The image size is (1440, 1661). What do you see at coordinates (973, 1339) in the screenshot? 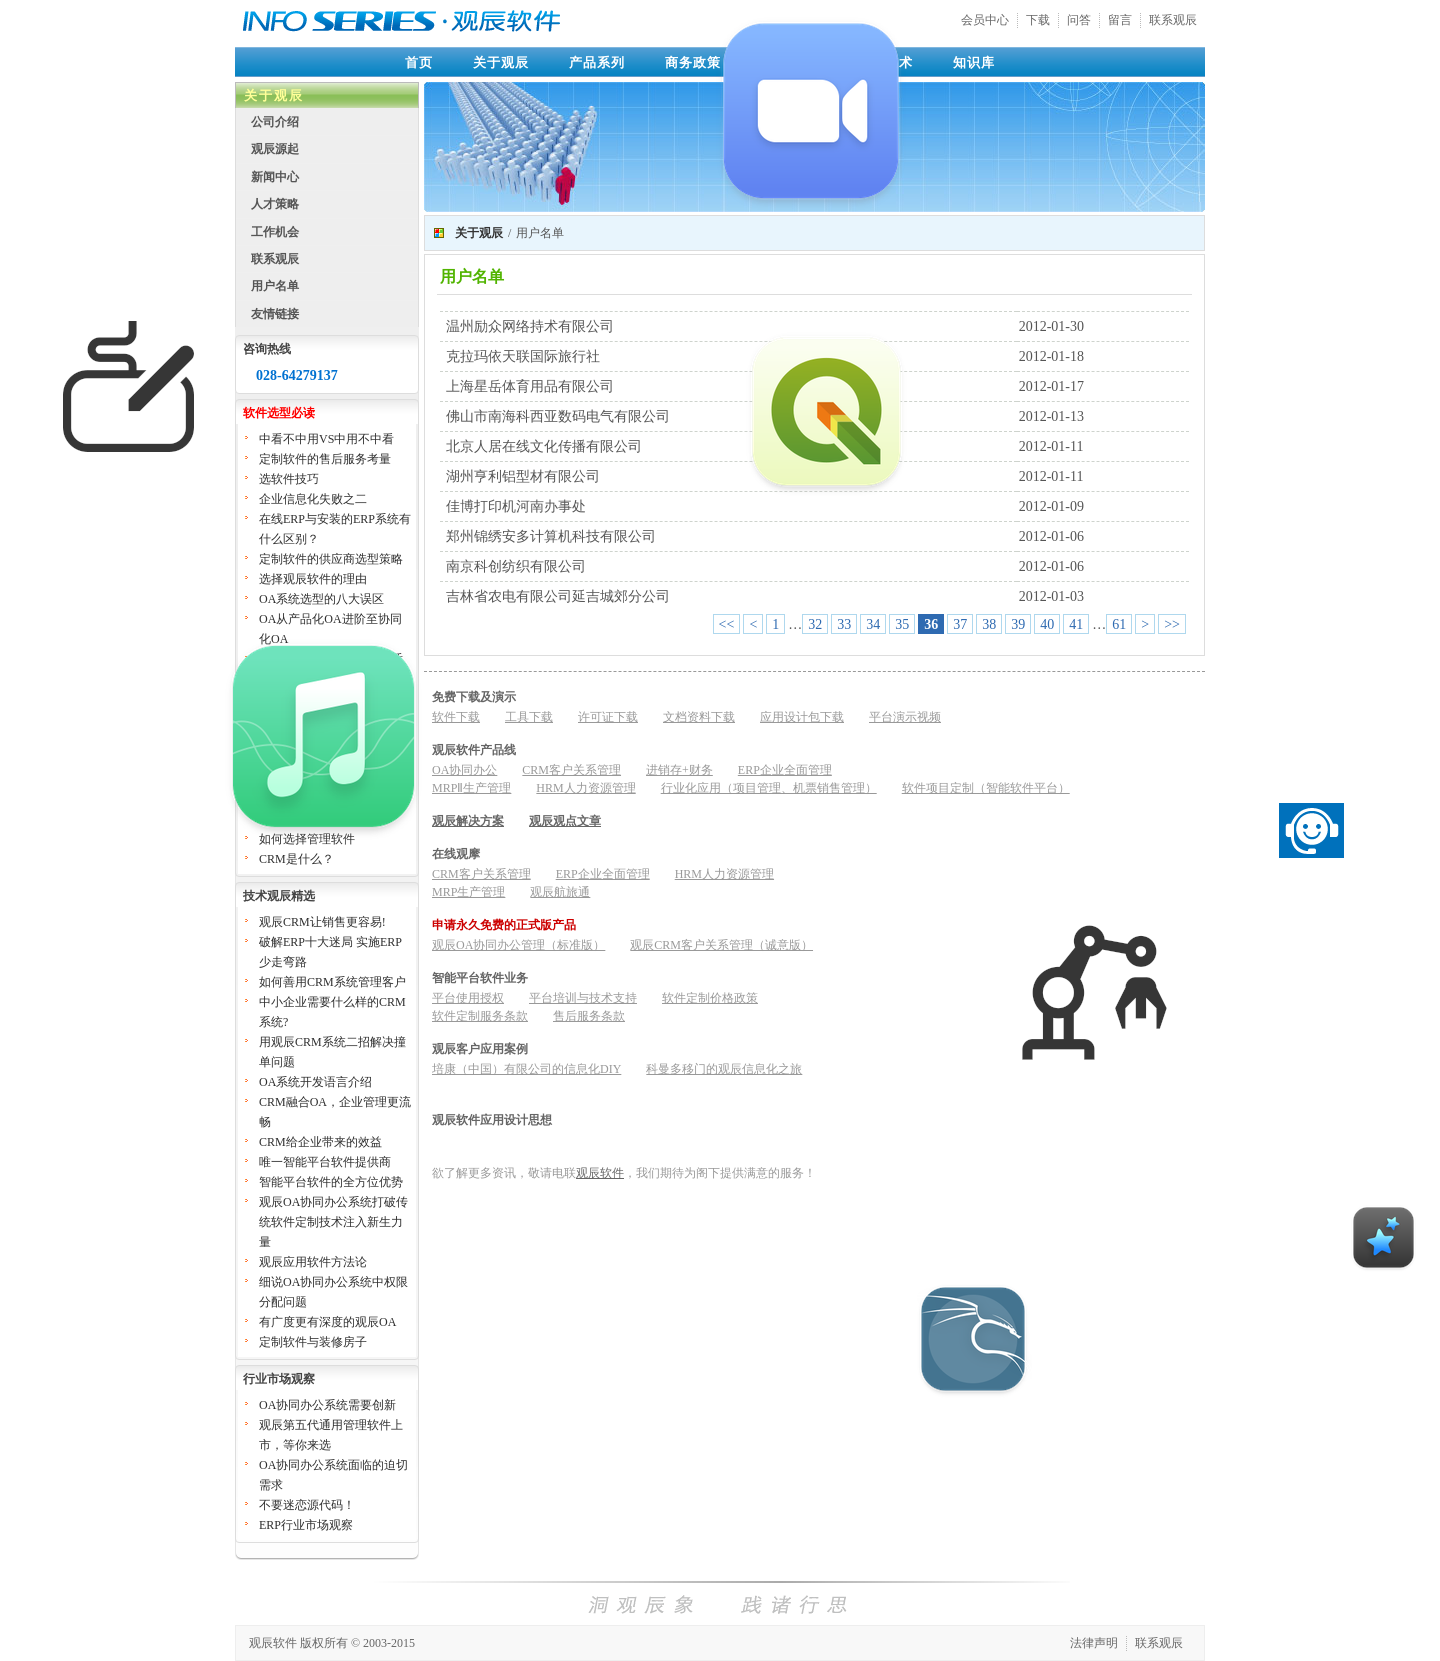
I see `launch kali linux application` at bounding box center [973, 1339].